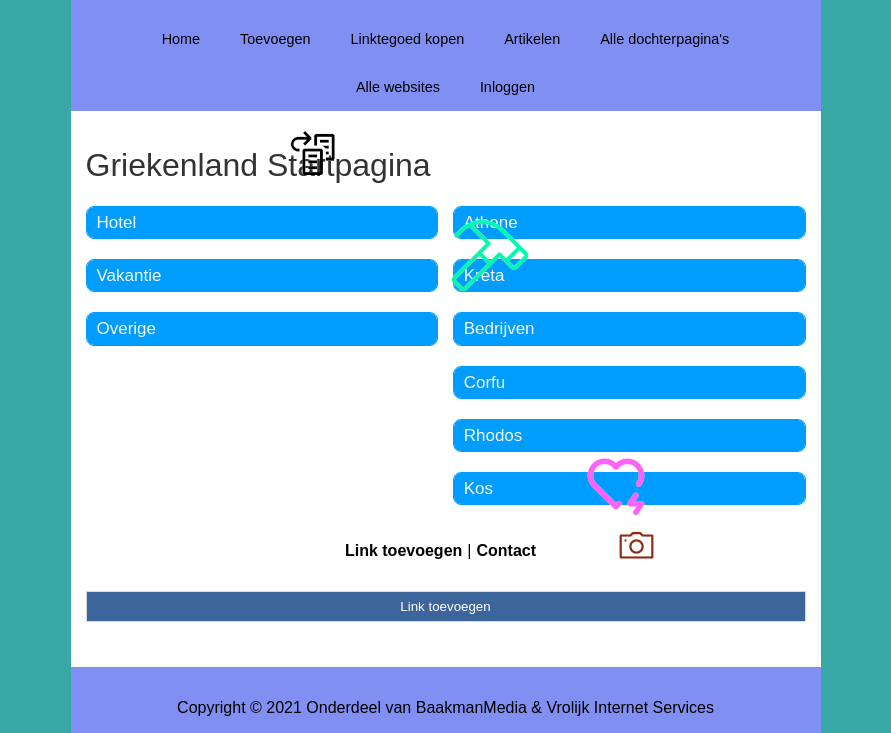 This screenshot has width=891, height=733. Describe the element at coordinates (616, 484) in the screenshot. I see `quick-like or instant favorite action` at that location.